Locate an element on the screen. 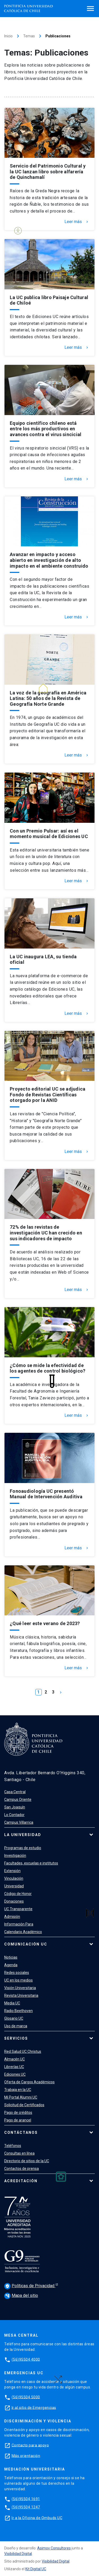  distribute elements with equal horizontal spacing is located at coordinates (90, 1913).